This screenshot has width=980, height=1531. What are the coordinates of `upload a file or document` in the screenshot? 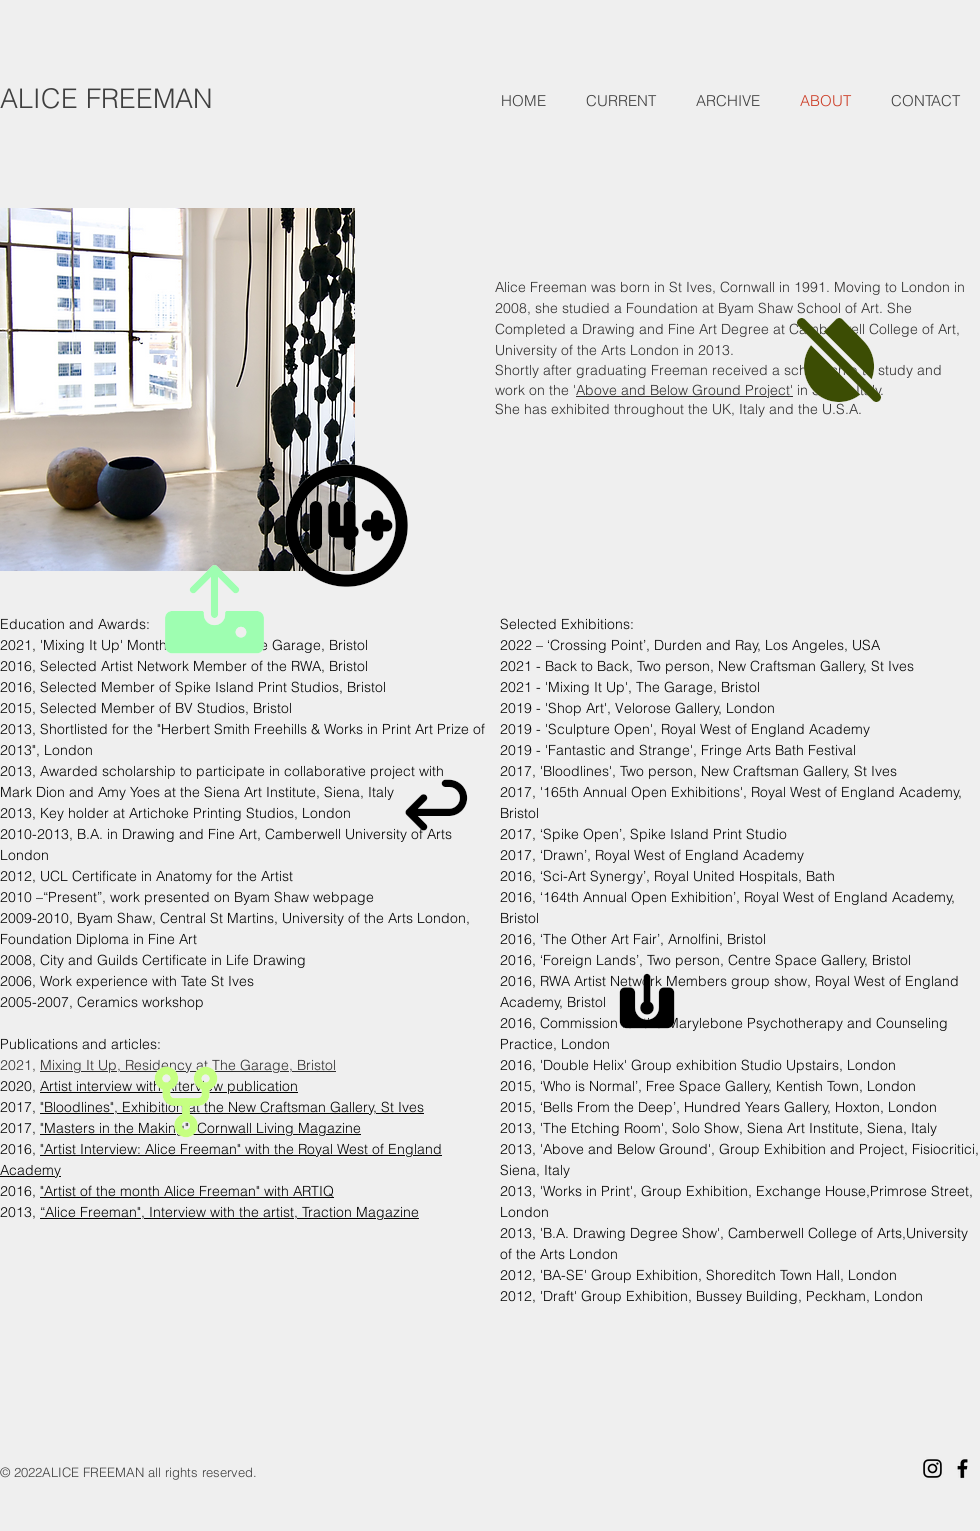 It's located at (214, 614).